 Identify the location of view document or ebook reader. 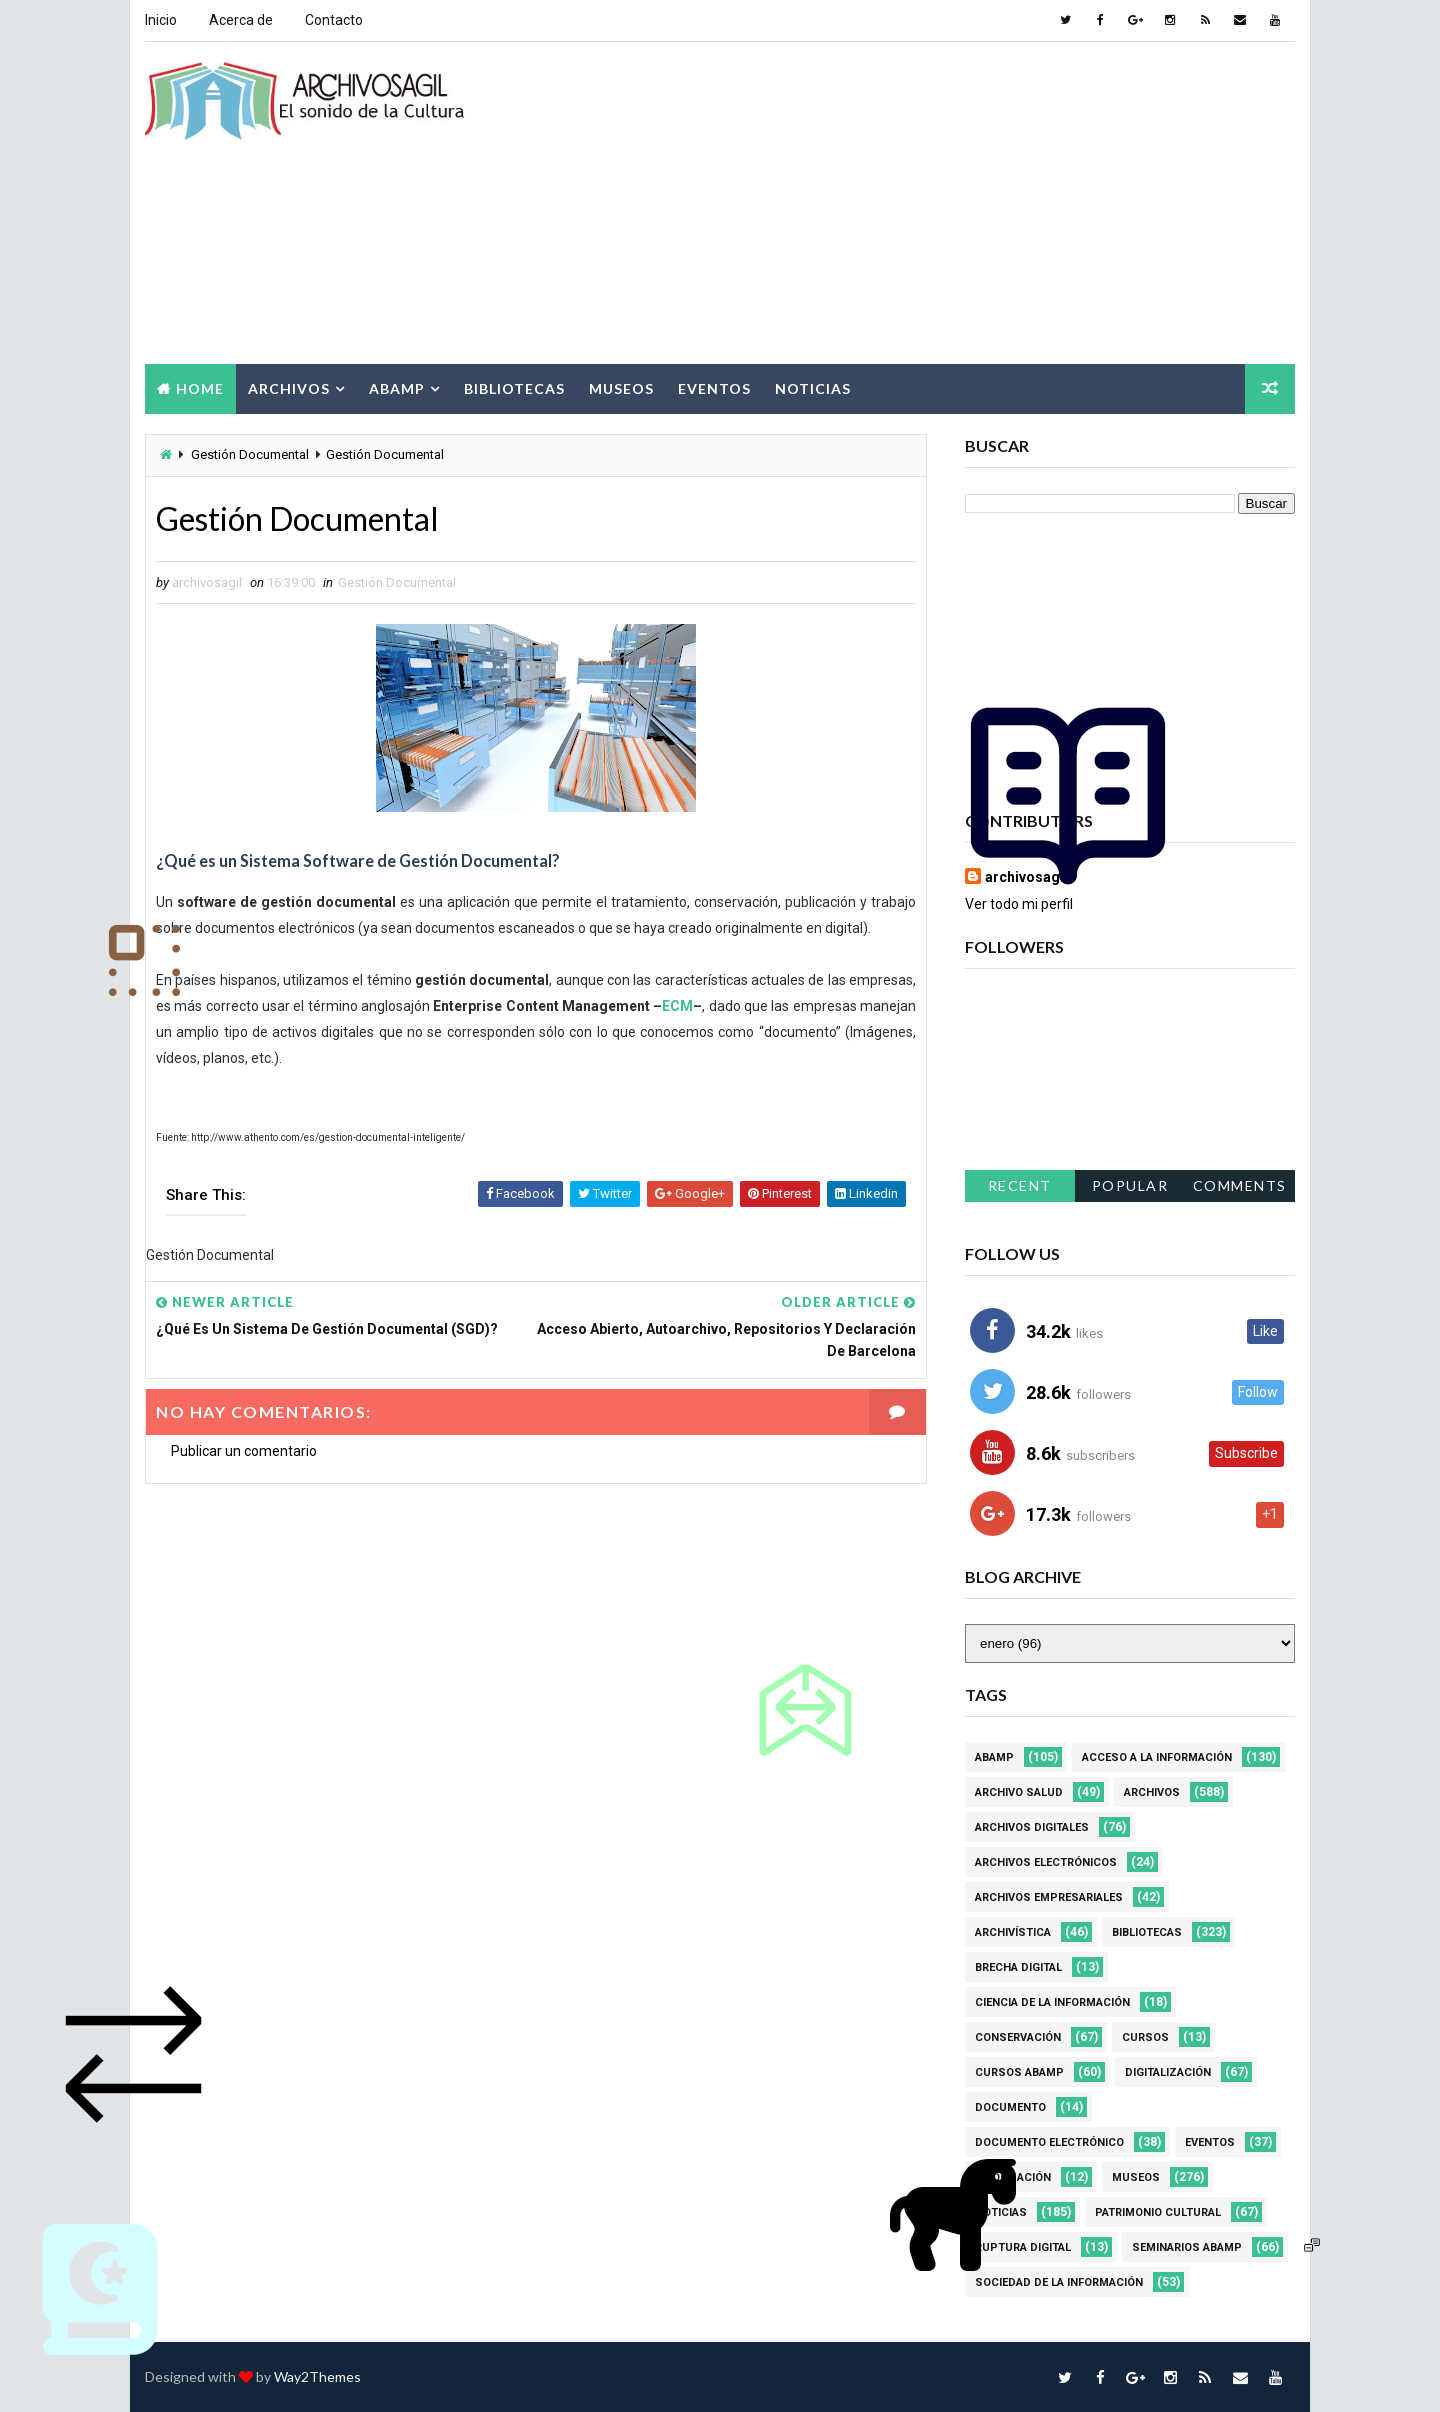
(1068, 796).